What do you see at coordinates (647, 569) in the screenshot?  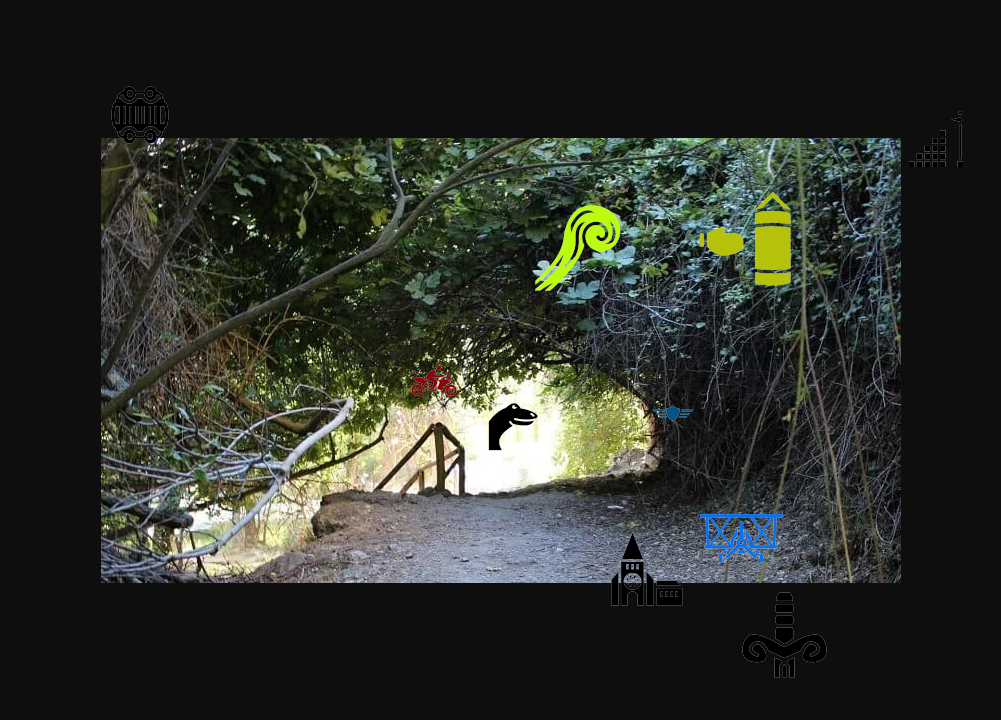 I see `locate nearby churches or places of worship` at bounding box center [647, 569].